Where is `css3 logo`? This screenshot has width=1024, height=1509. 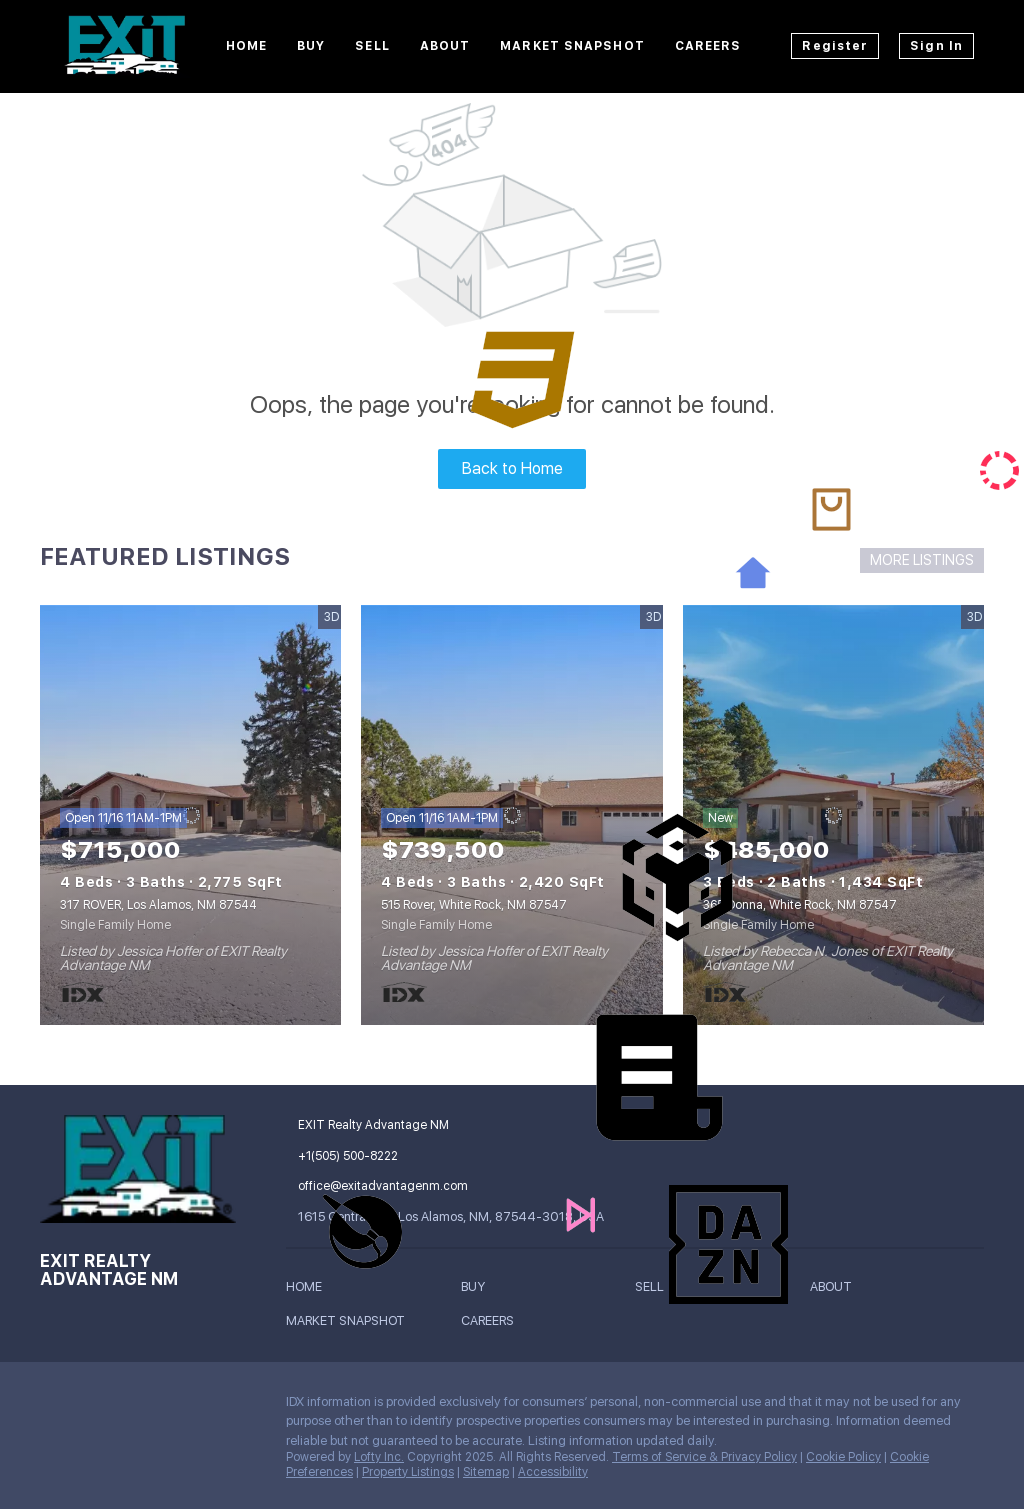 css3 logo is located at coordinates (526, 380).